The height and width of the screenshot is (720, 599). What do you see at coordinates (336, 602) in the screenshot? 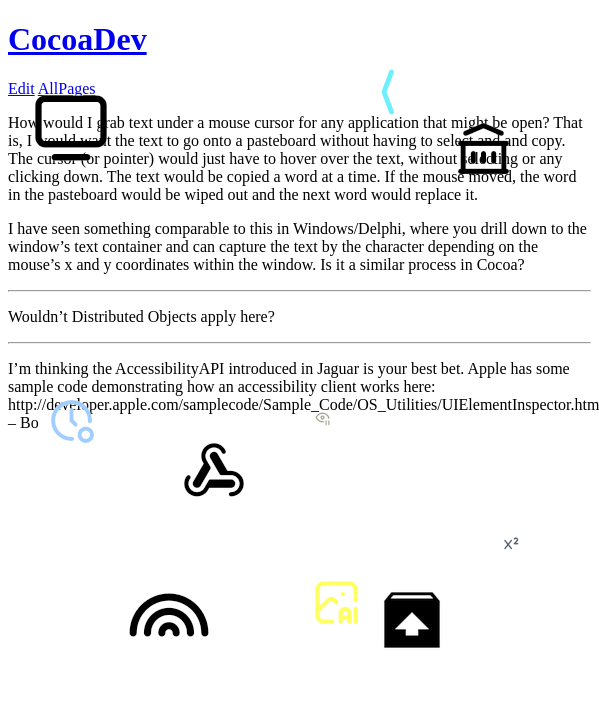
I see `enhance photo with AI tools` at bounding box center [336, 602].